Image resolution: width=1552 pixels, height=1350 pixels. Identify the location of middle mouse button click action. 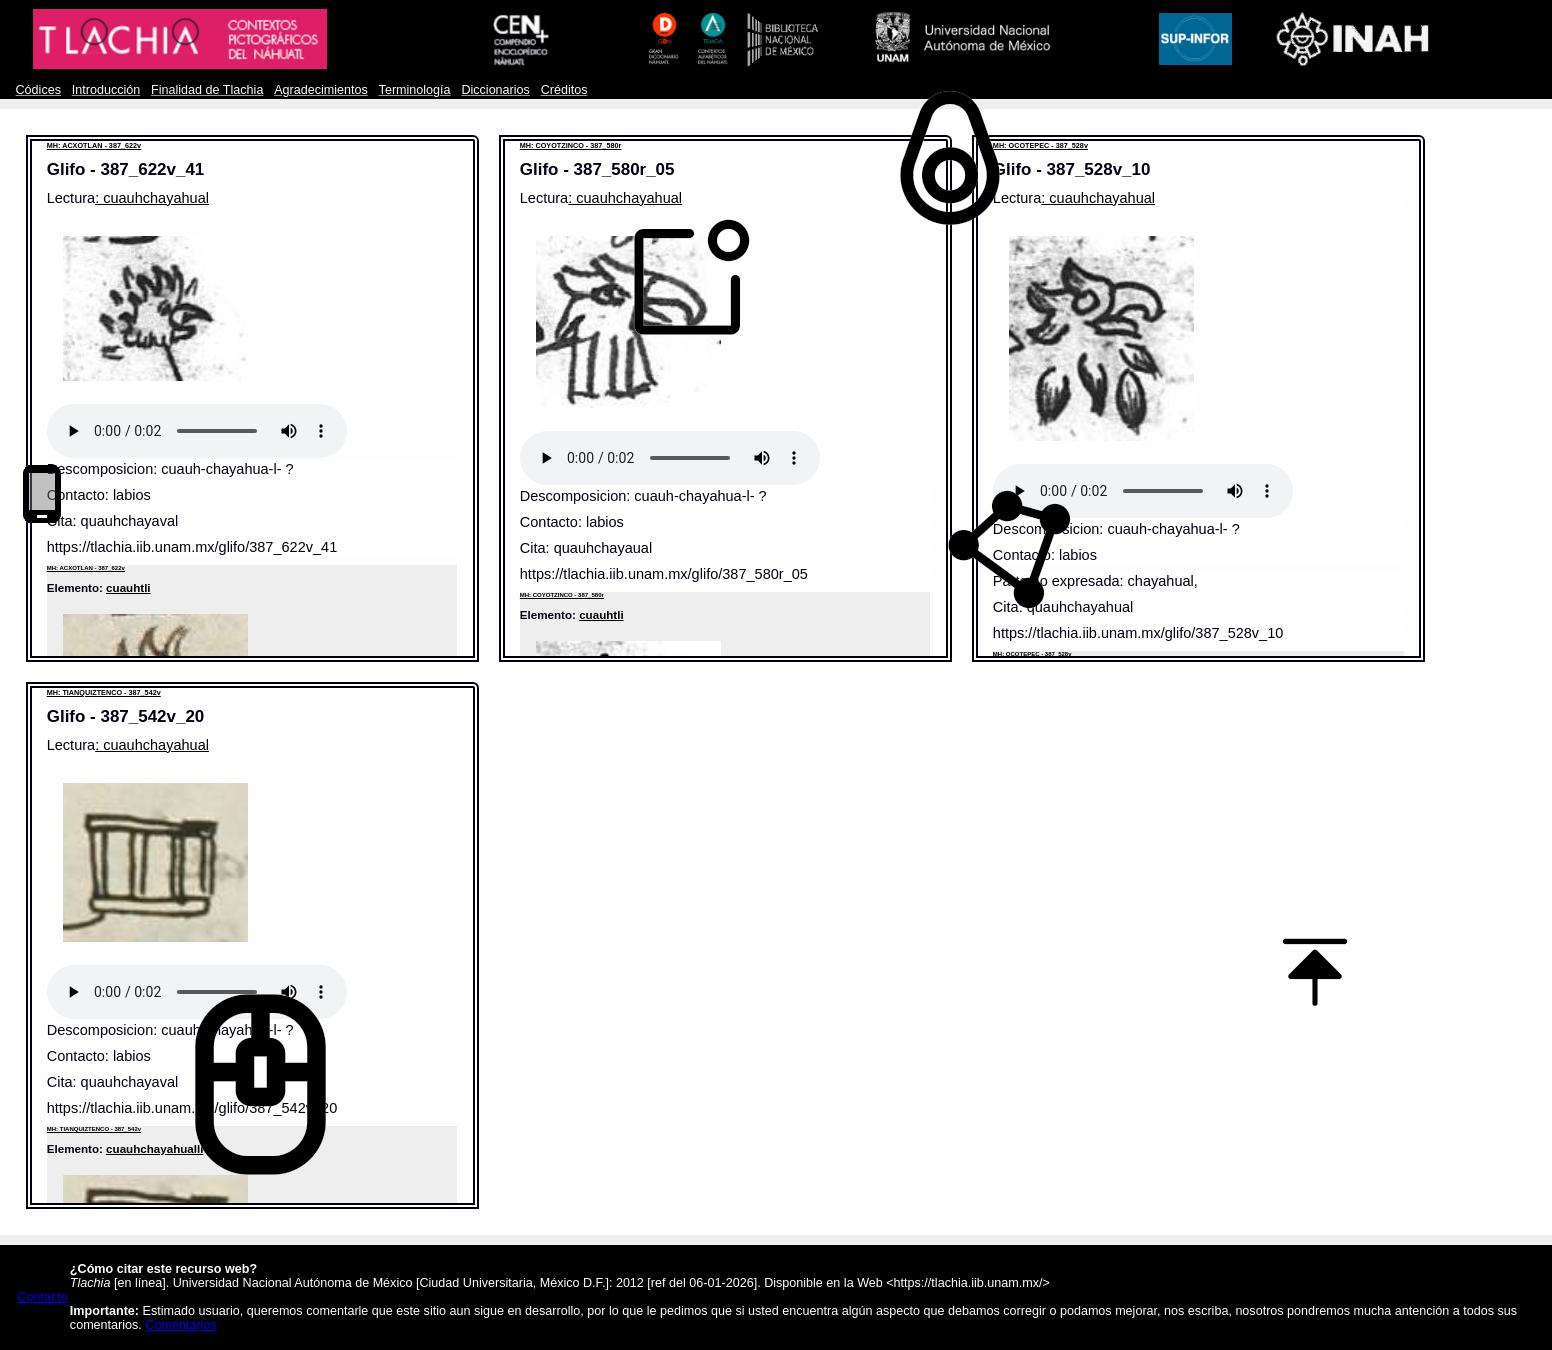
(260, 1084).